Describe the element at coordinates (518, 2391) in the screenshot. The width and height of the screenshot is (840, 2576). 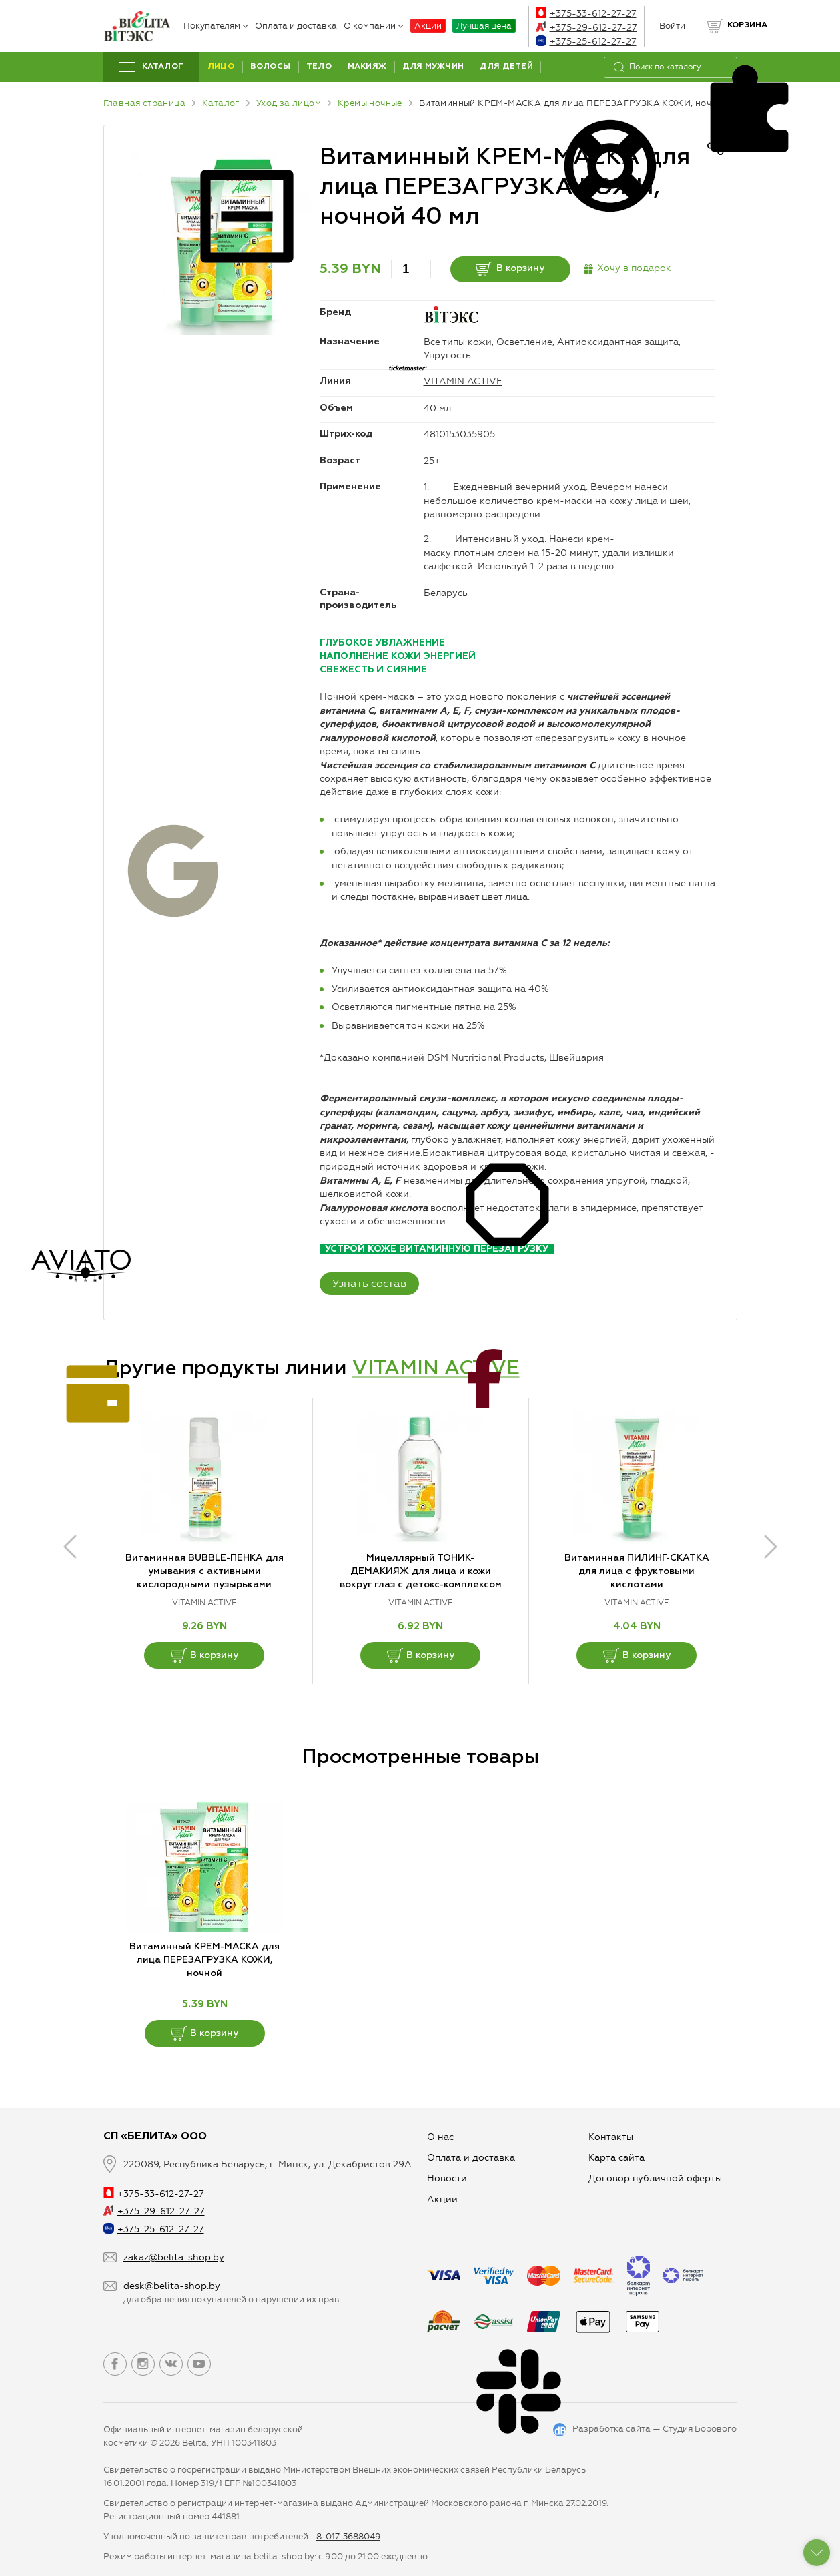
I see `open Slack messaging app` at that location.